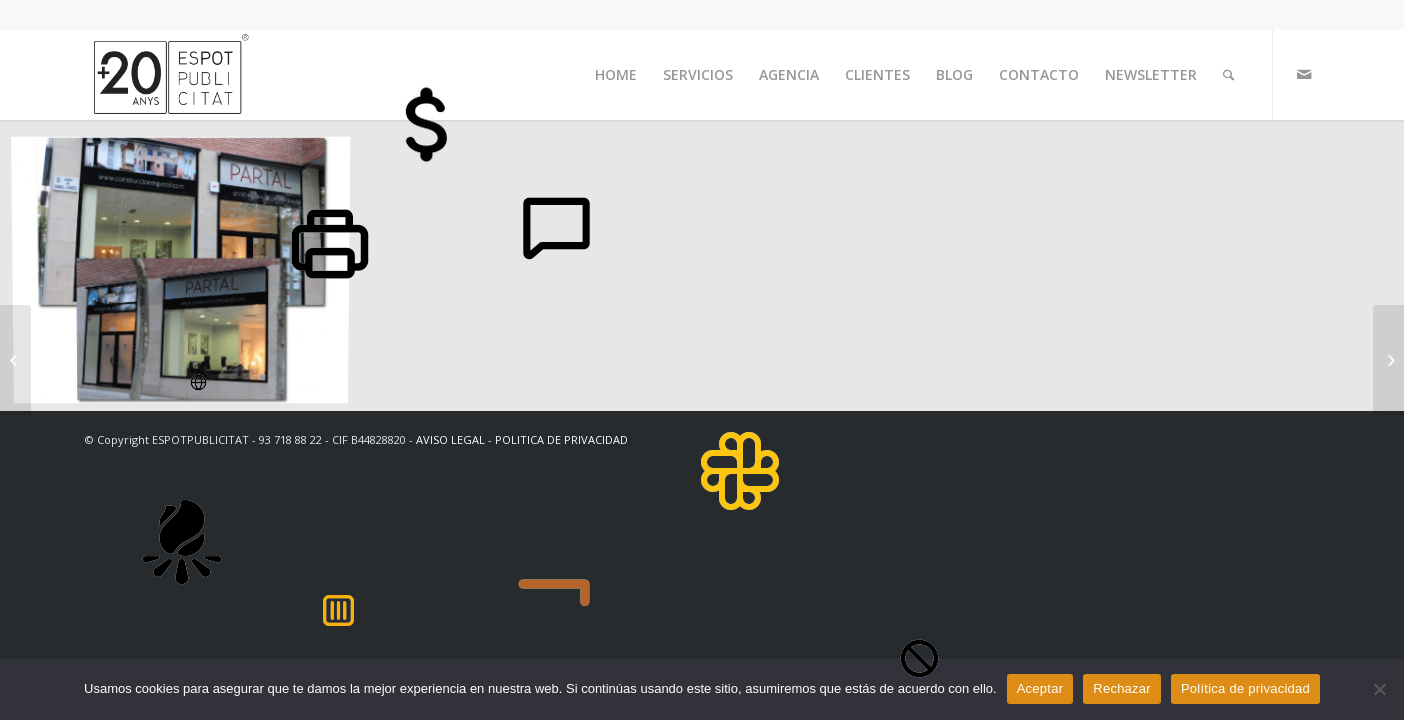 This screenshot has height=720, width=1404. I want to click on switch to global or international settings, so click(198, 382).